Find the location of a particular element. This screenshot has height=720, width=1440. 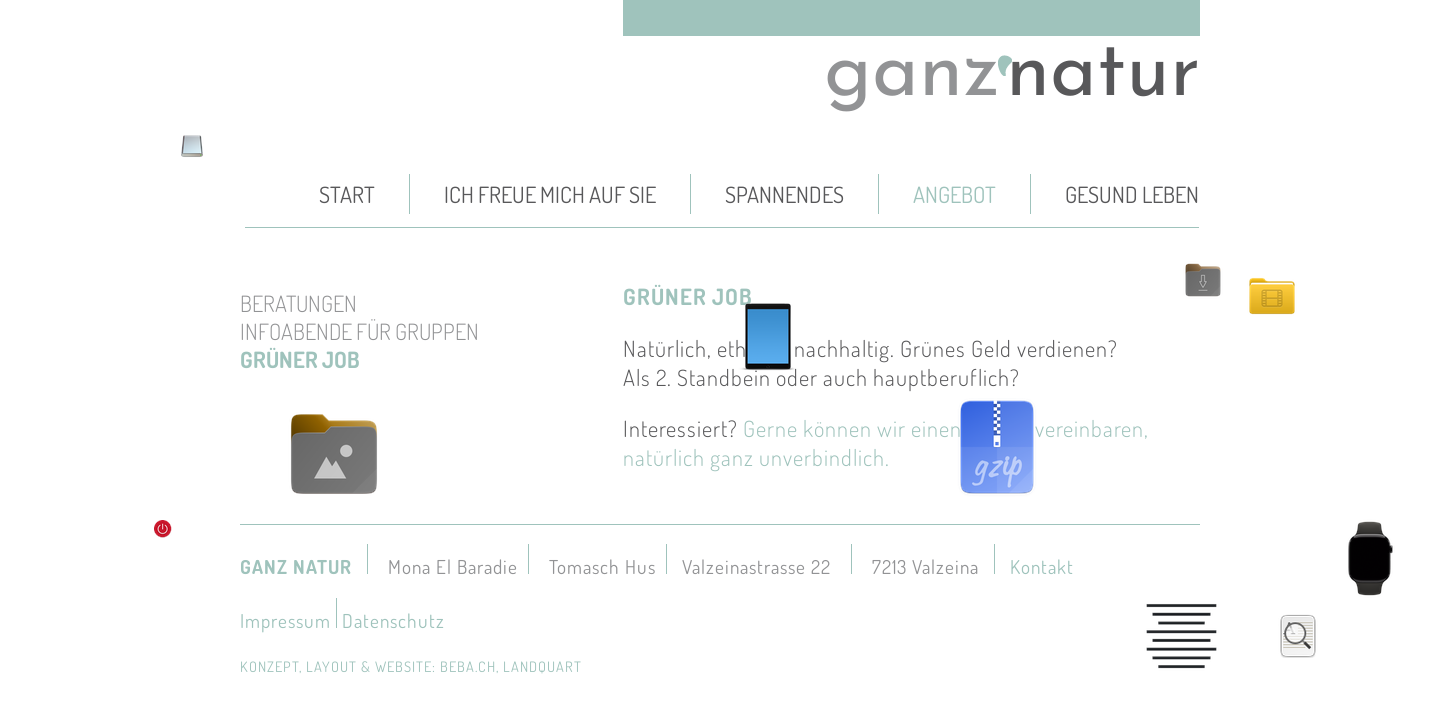

a gzip compressed archive file is located at coordinates (997, 447).